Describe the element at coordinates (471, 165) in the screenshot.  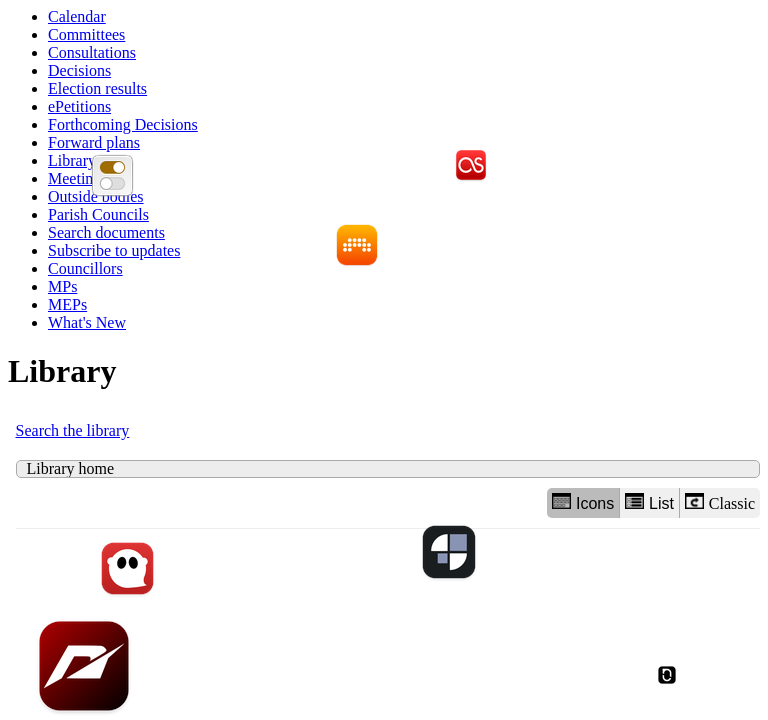
I see `open the Last.fm app` at that location.